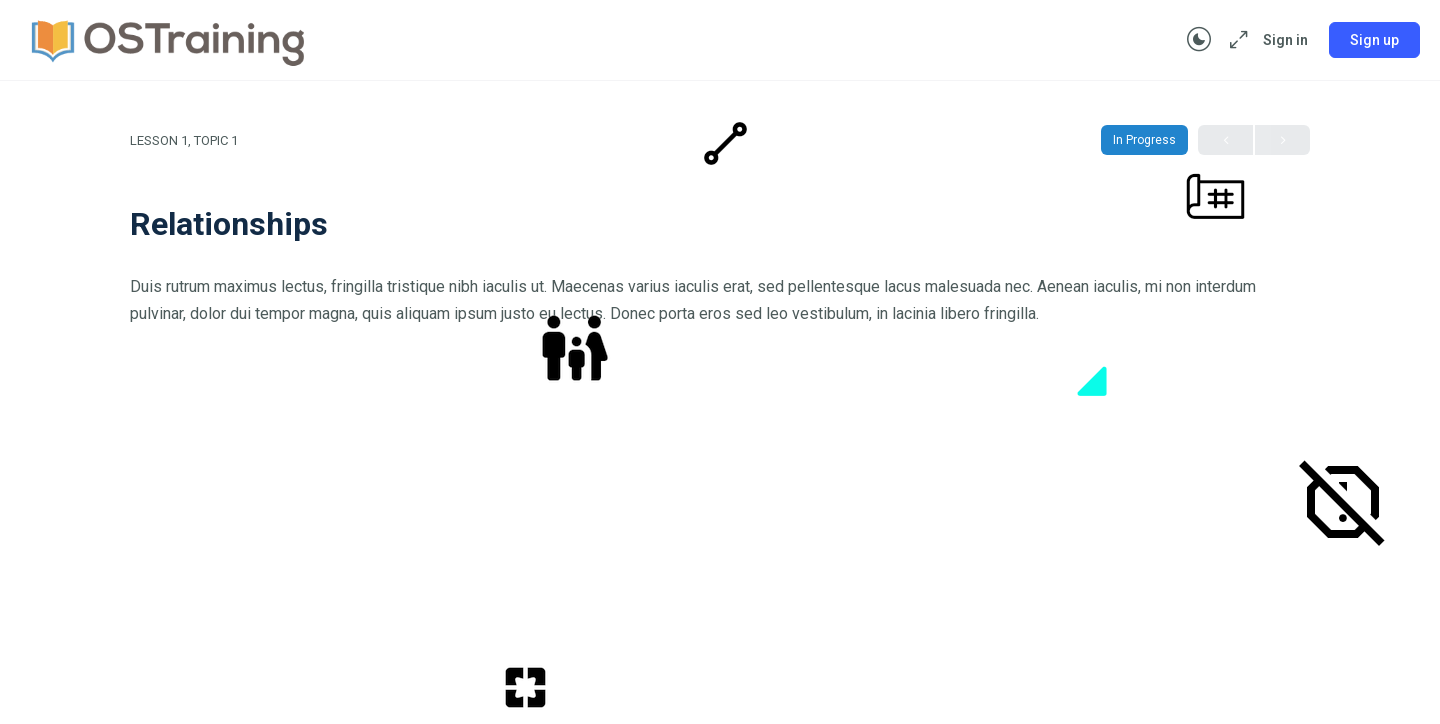 The image size is (1440, 724). Describe the element at coordinates (1094, 382) in the screenshot. I see `indicates full cellular signal strength` at that location.